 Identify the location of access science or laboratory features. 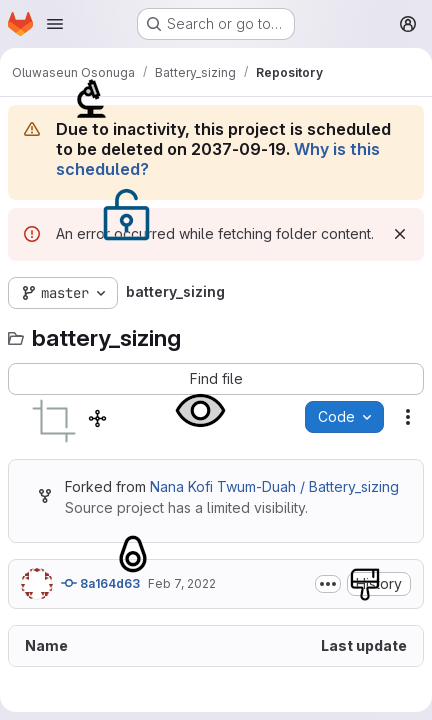
(91, 99).